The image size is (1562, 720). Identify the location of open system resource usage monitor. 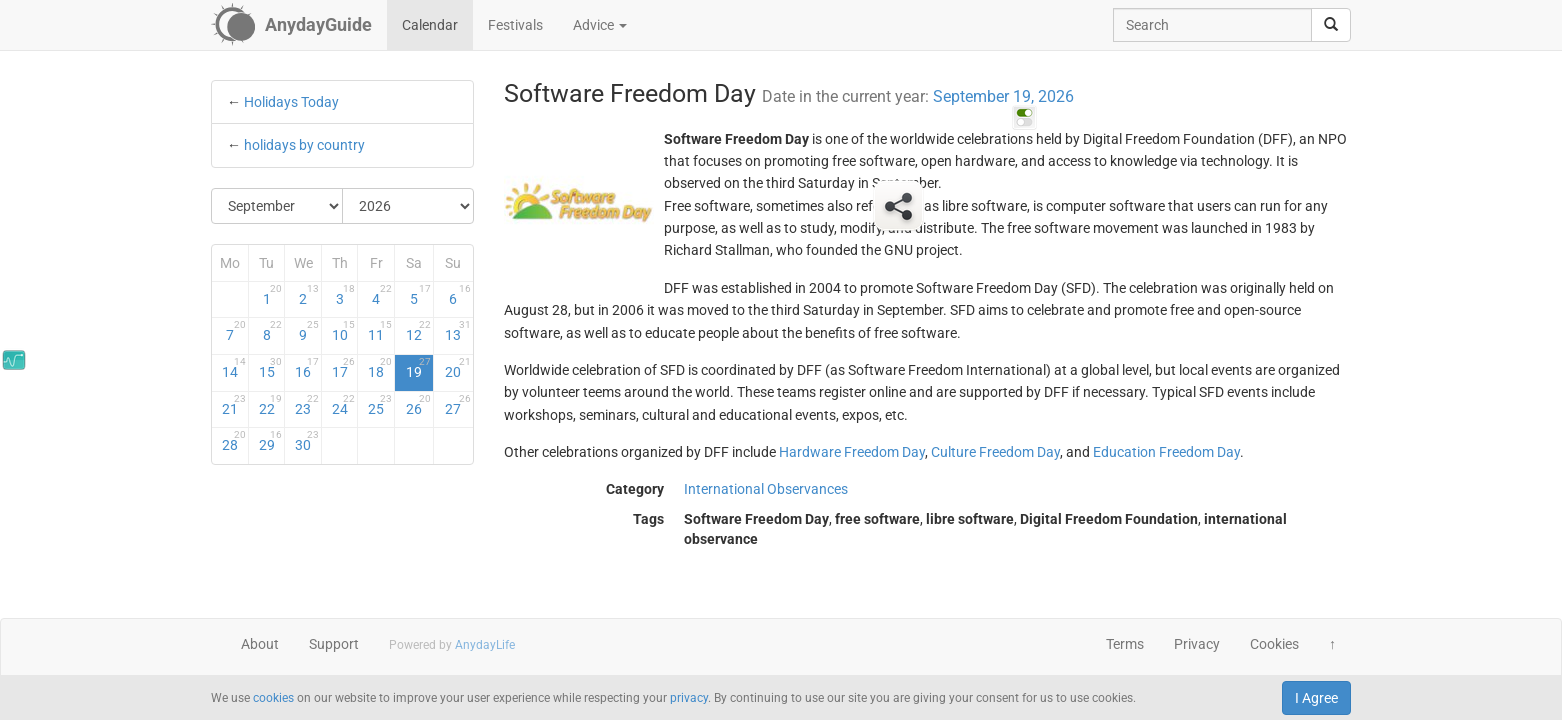
(14, 360).